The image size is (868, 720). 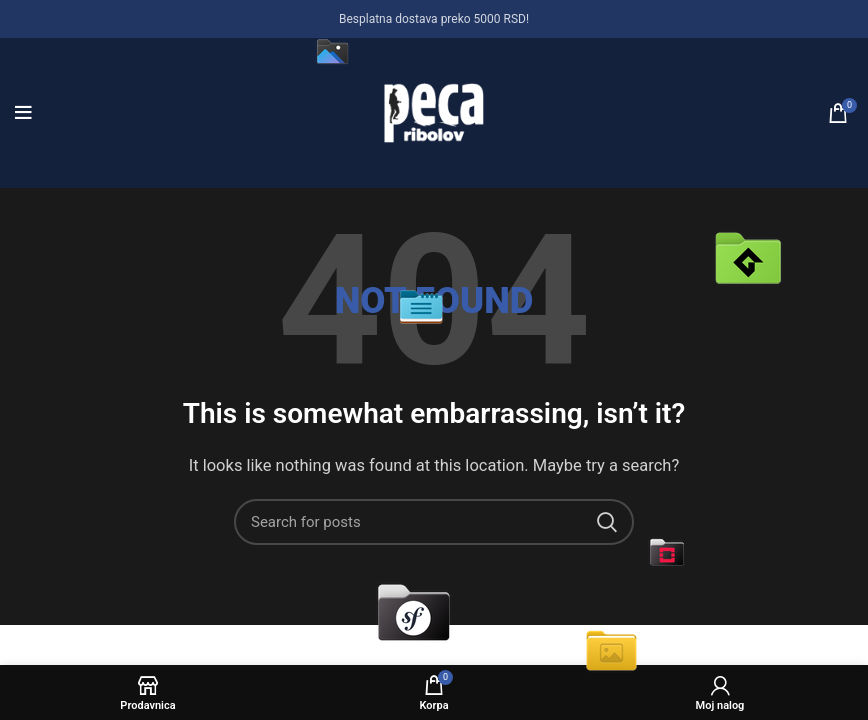 What do you see at coordinates (413, 614) in the screenshot?
I see `open symfony project folder` at bounding box center [413, 614].